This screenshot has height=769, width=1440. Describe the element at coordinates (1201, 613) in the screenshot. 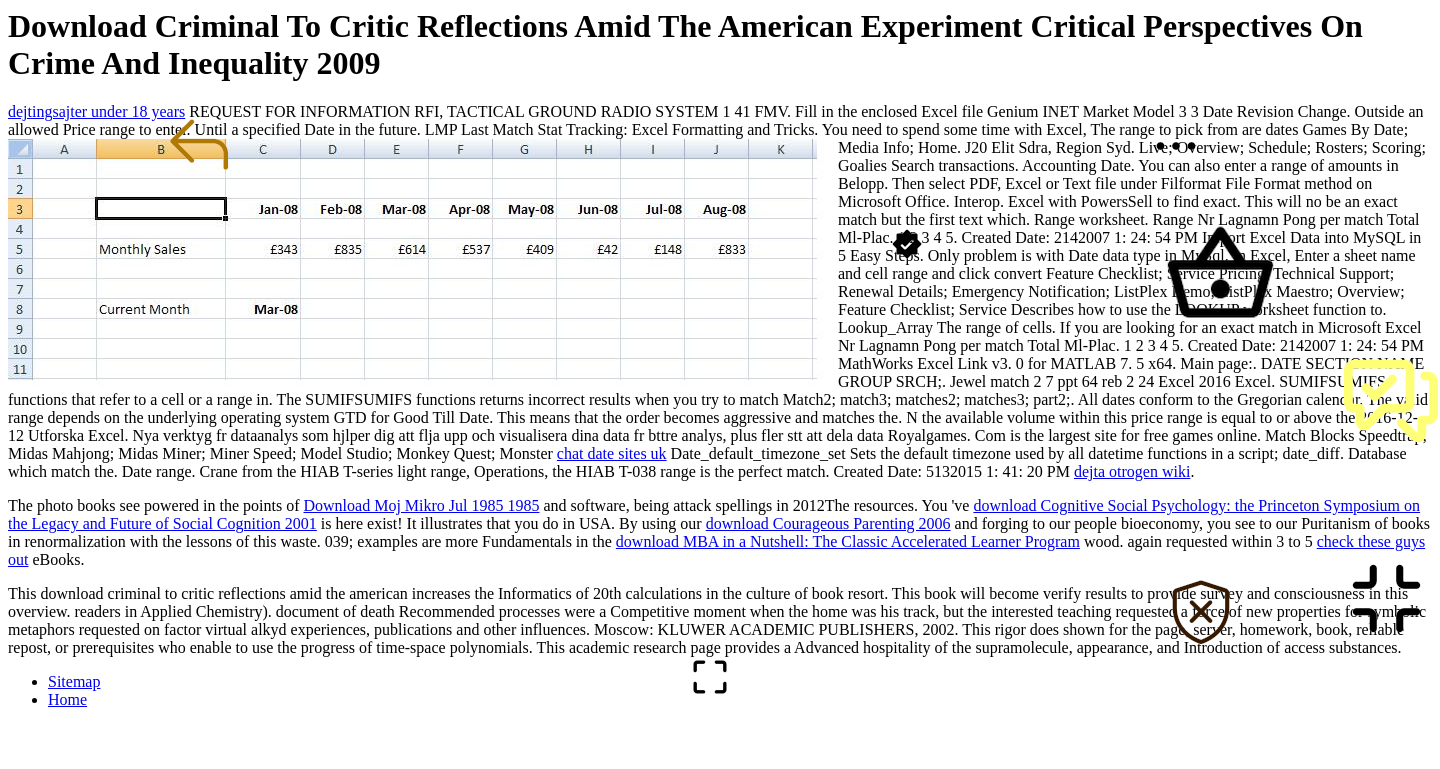

I see `security check failed or blocked` at that location.